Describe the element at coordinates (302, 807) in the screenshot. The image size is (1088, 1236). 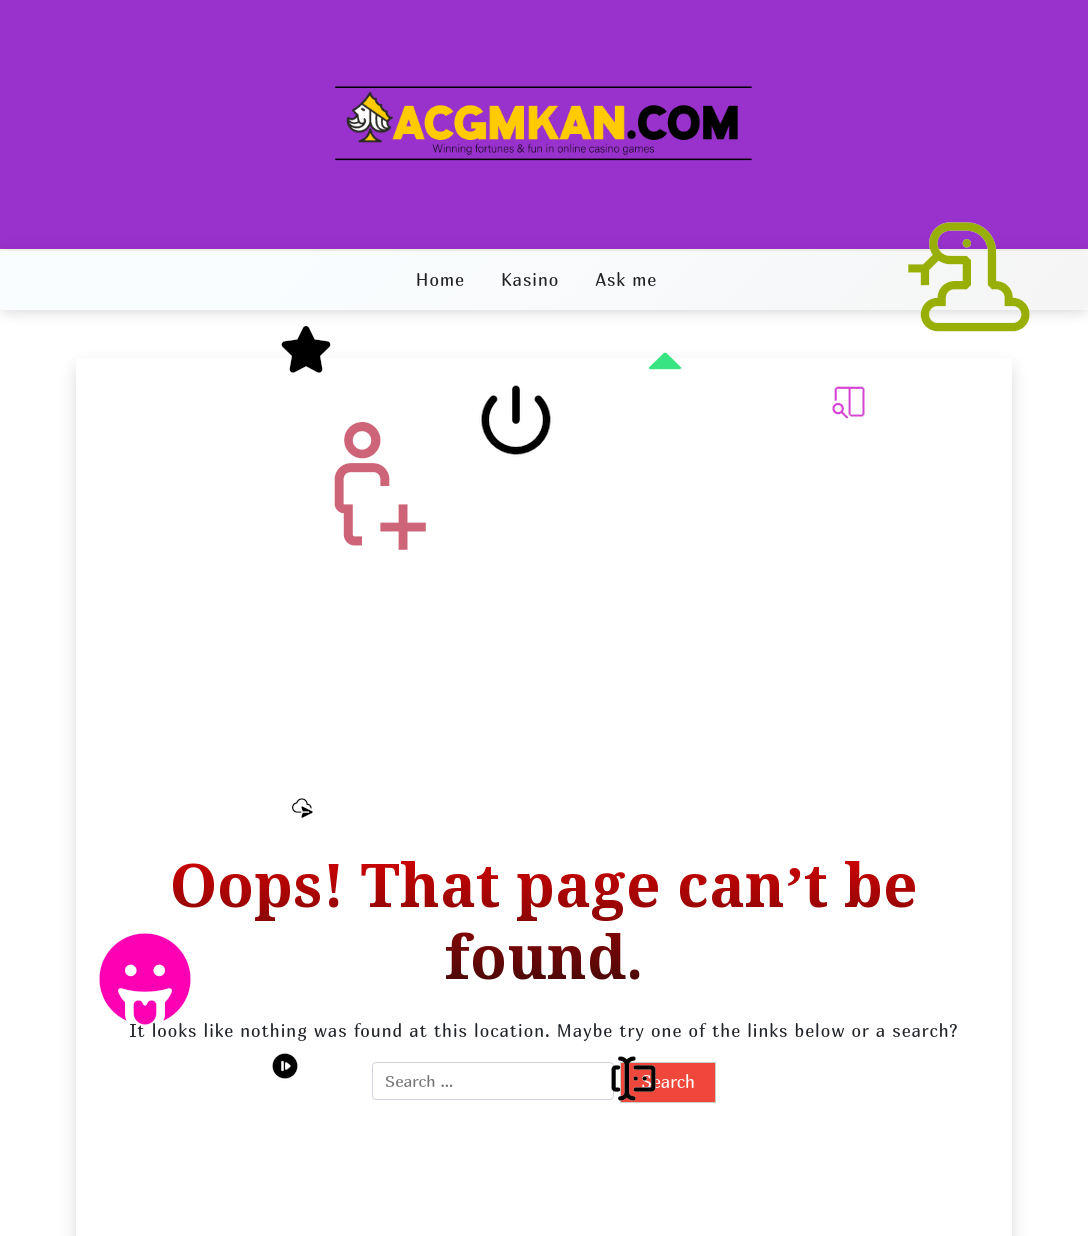
I see `send to remote agent or cloud service` at that location.